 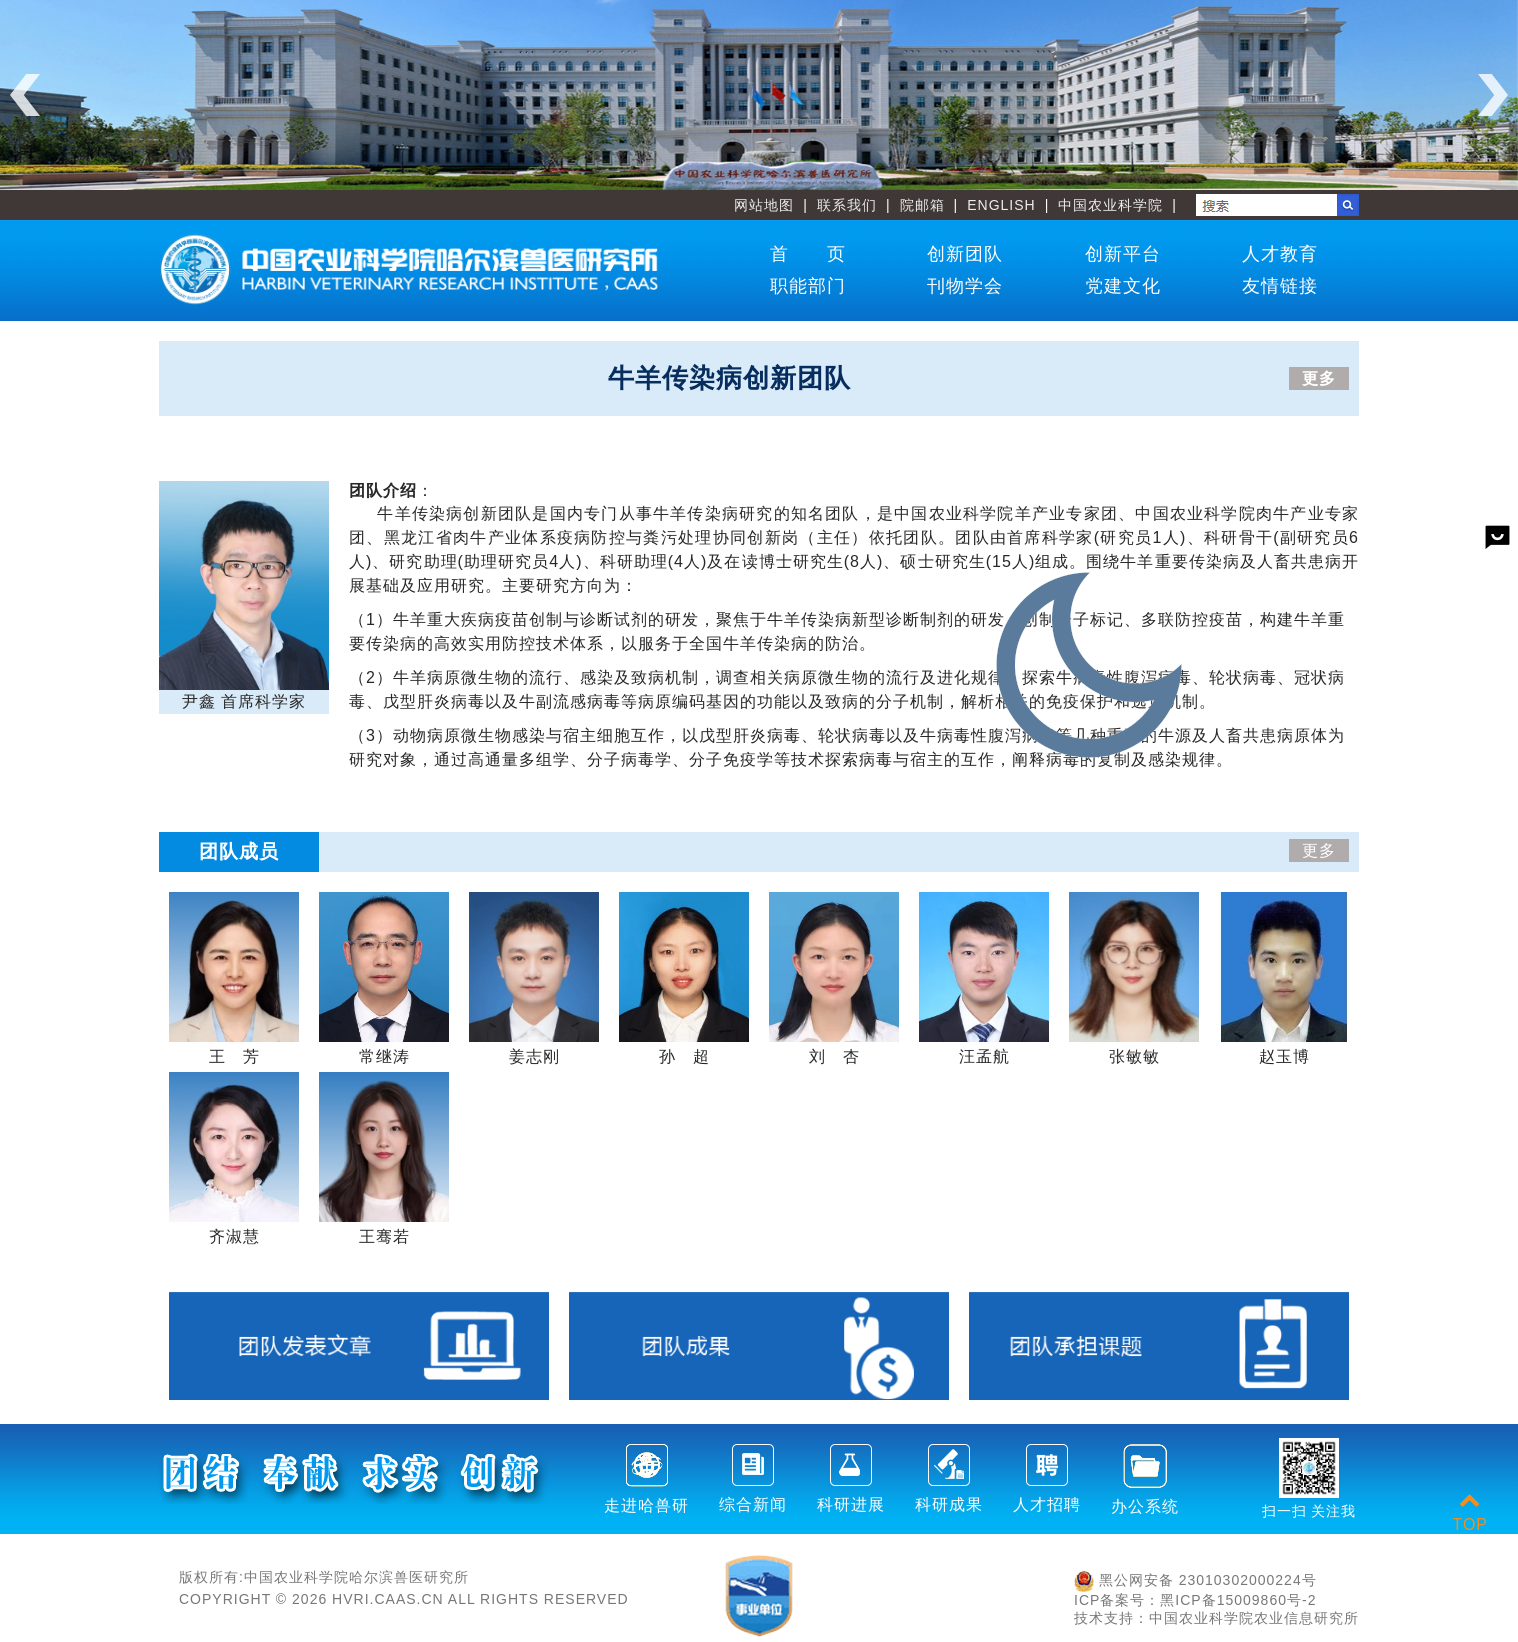 I want to click on enable dark mode, so click(x=1089, y=665).